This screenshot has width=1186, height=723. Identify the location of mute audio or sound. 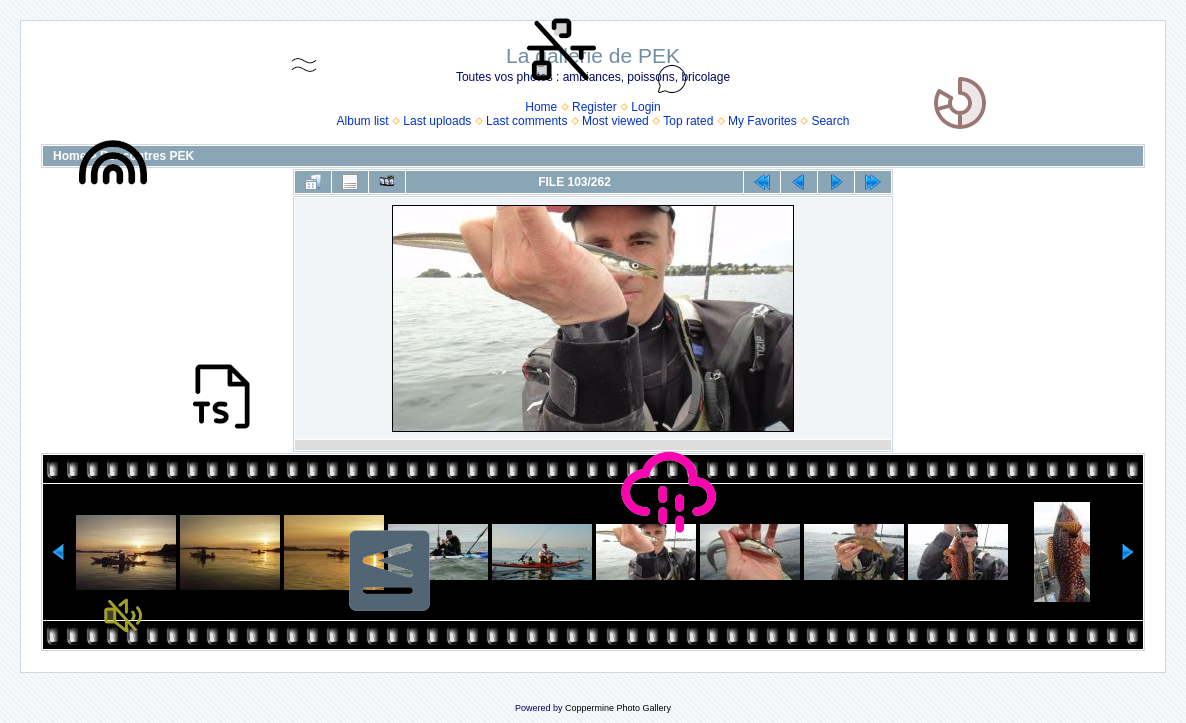
(122, 615).